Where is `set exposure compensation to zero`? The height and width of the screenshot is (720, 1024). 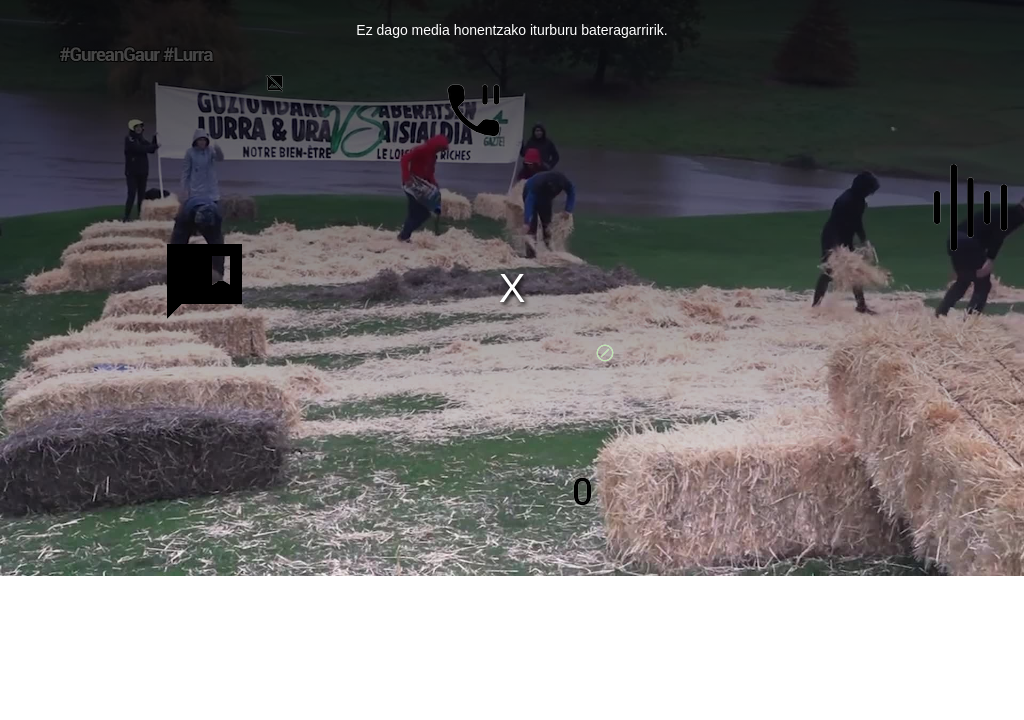 set exposure compensation to zero is located at coordinates (582, 492).